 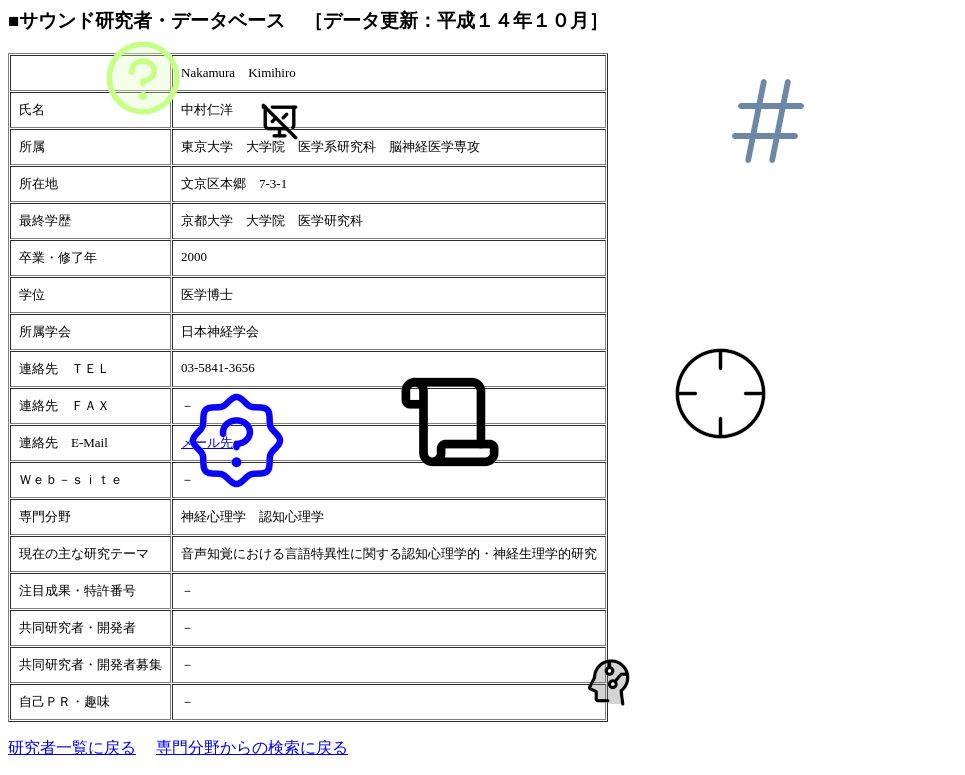 I want to click on access help or FAQ section, so click(x=236, y=440).